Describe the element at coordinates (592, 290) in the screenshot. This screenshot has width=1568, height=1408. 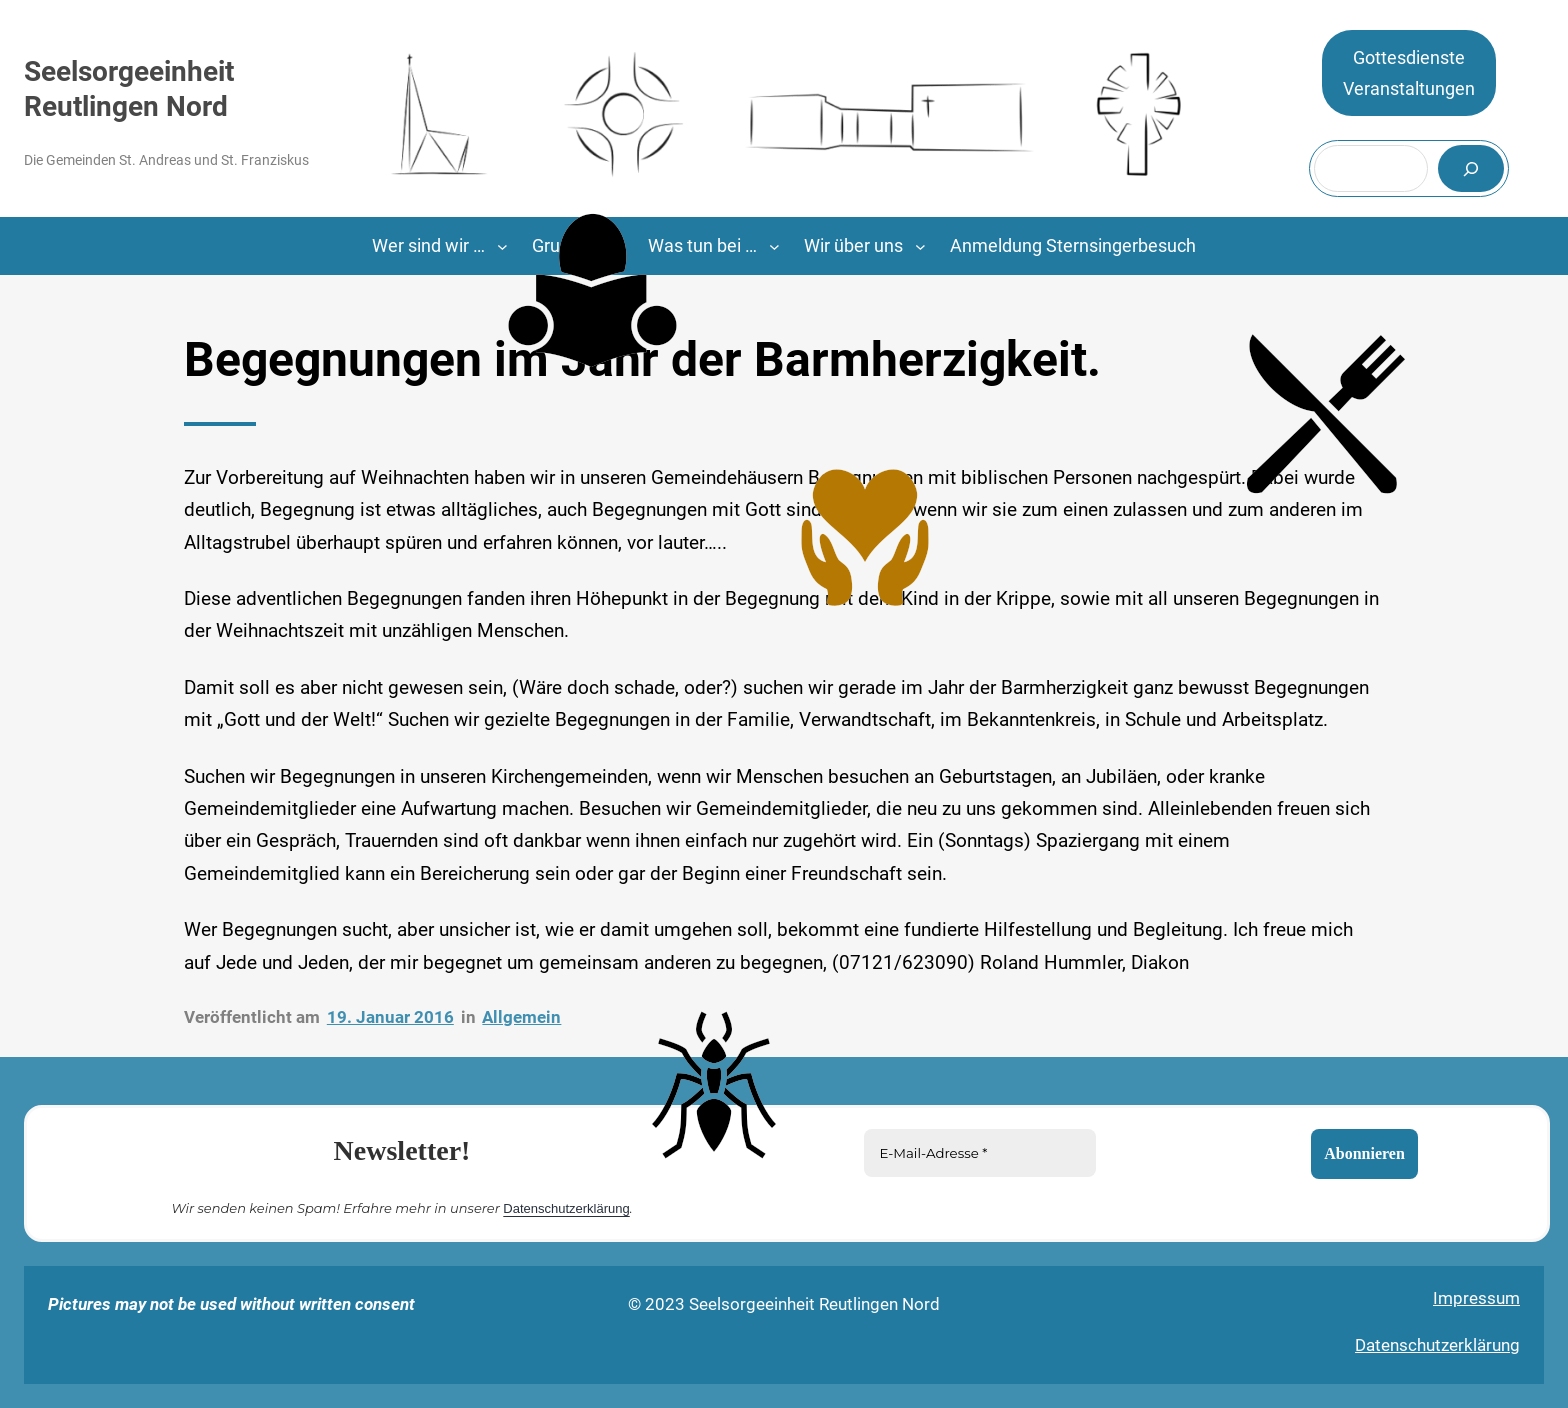
I see `open reading mode or e-reader` at that location.